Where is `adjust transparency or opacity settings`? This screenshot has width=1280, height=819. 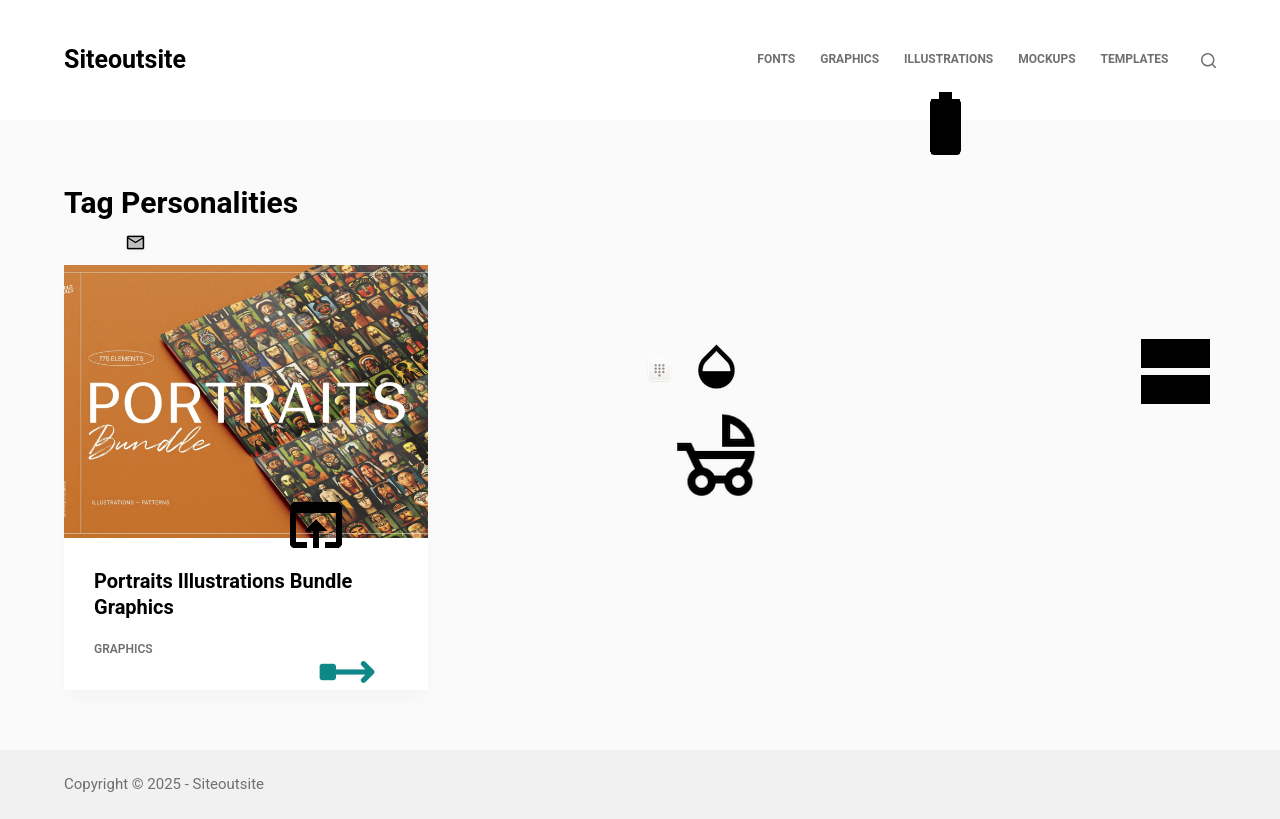
adjust transparency or opacity settings is located at coordinates (716, 366).